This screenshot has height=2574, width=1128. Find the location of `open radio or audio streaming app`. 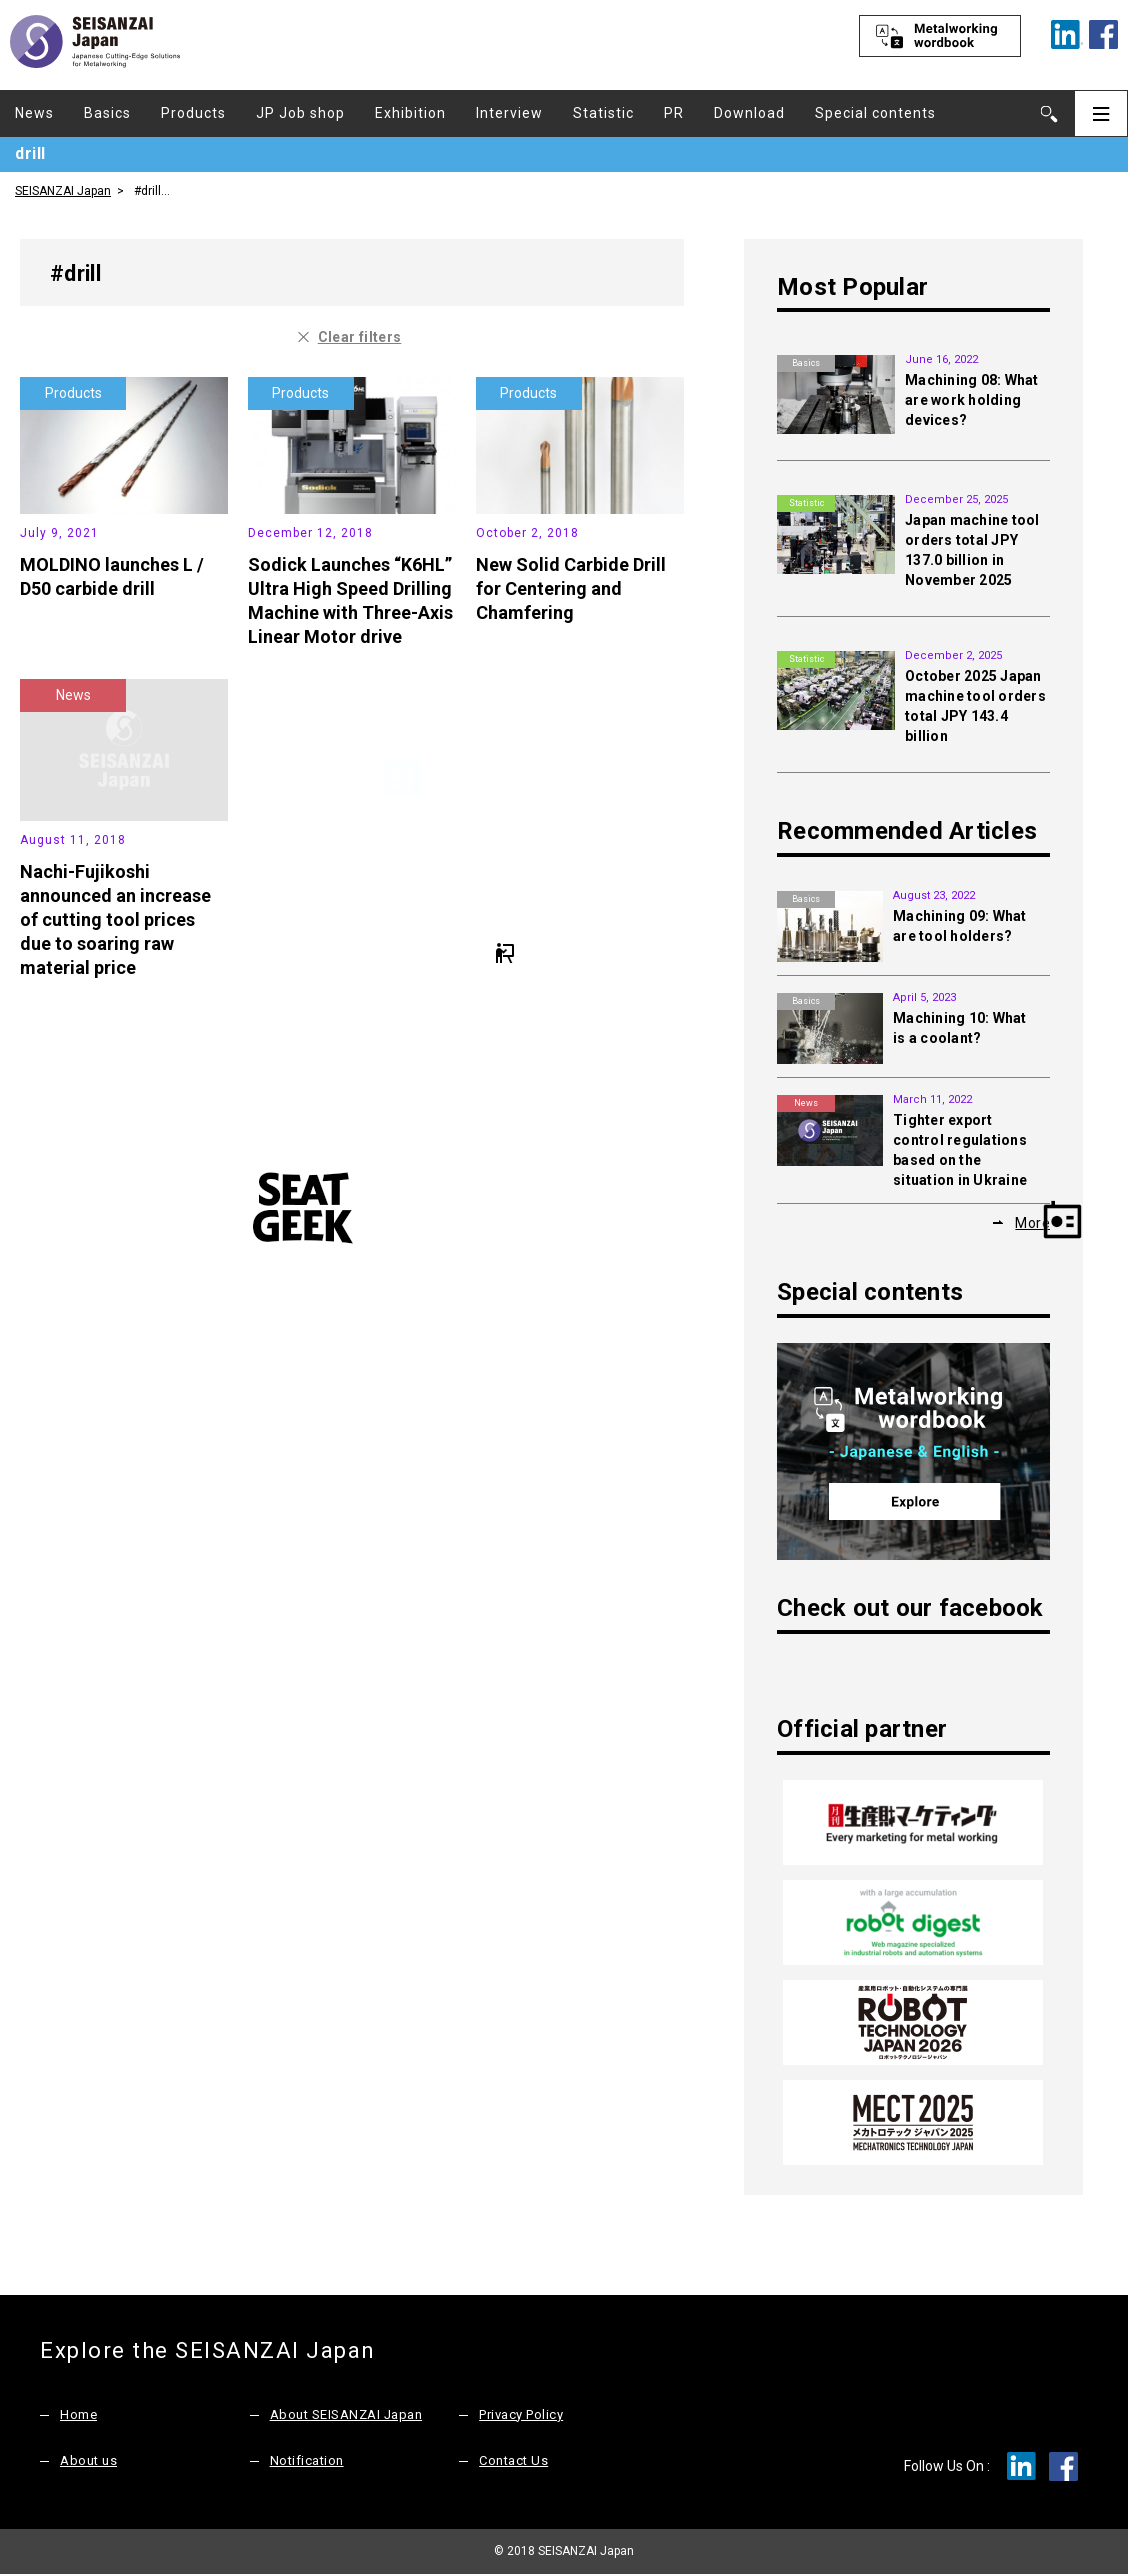

open radio or audio streaming app is located at coordinates (1062, 1221).